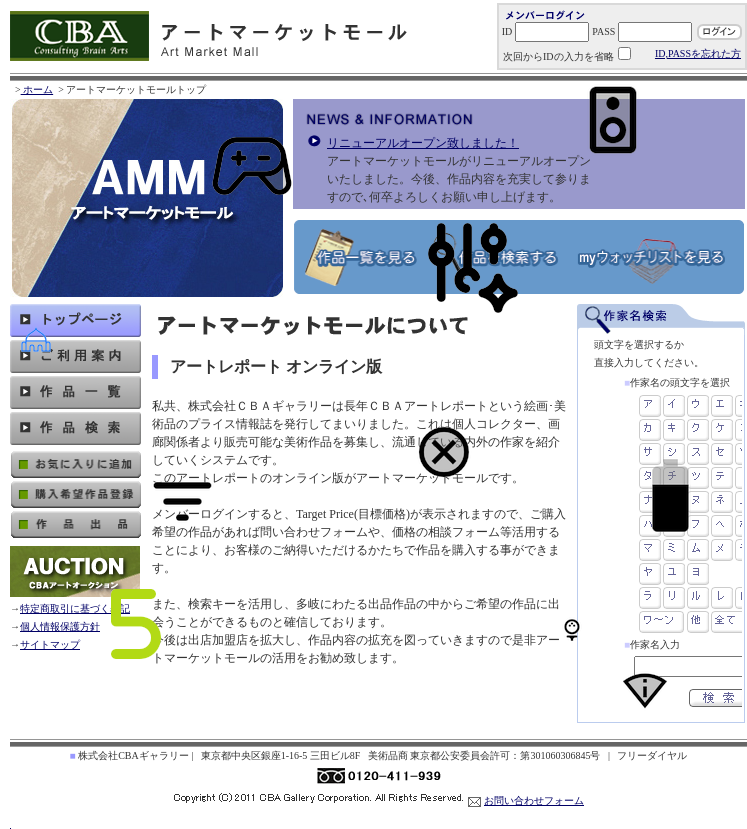  Describe the element at coordinates (670, 495) in the screenshot. I see `indicates battery level at approximately 80%` at that location.